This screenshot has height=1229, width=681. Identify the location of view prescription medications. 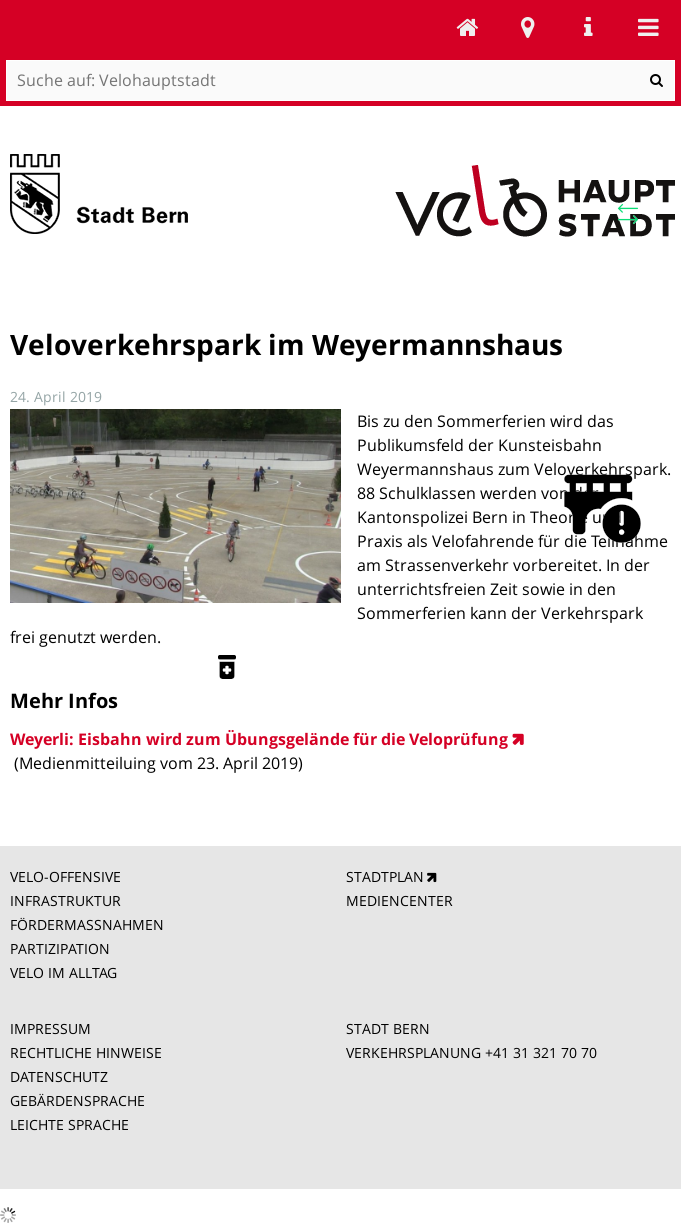
(227, 667).